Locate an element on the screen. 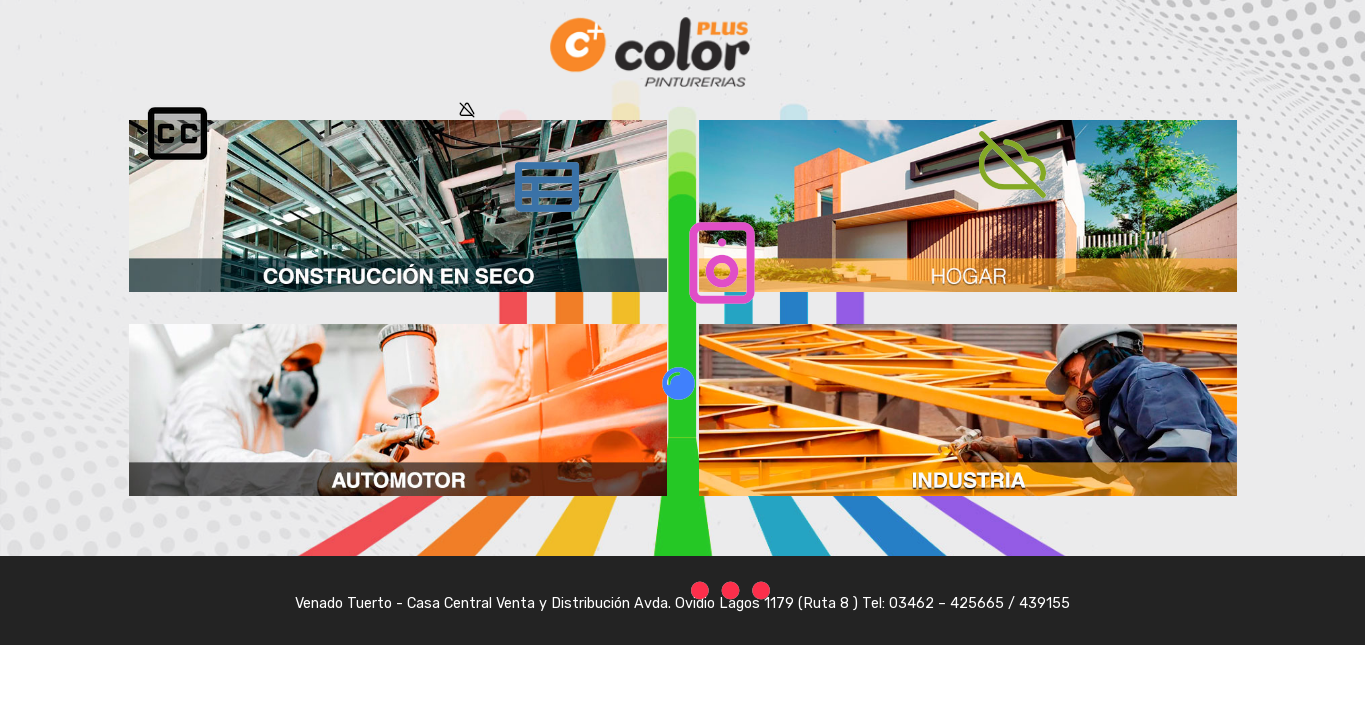 The width and height of the screenshot is (1365, 720). do not bleach - laundry care instruction is located at coordinates (467, 110).